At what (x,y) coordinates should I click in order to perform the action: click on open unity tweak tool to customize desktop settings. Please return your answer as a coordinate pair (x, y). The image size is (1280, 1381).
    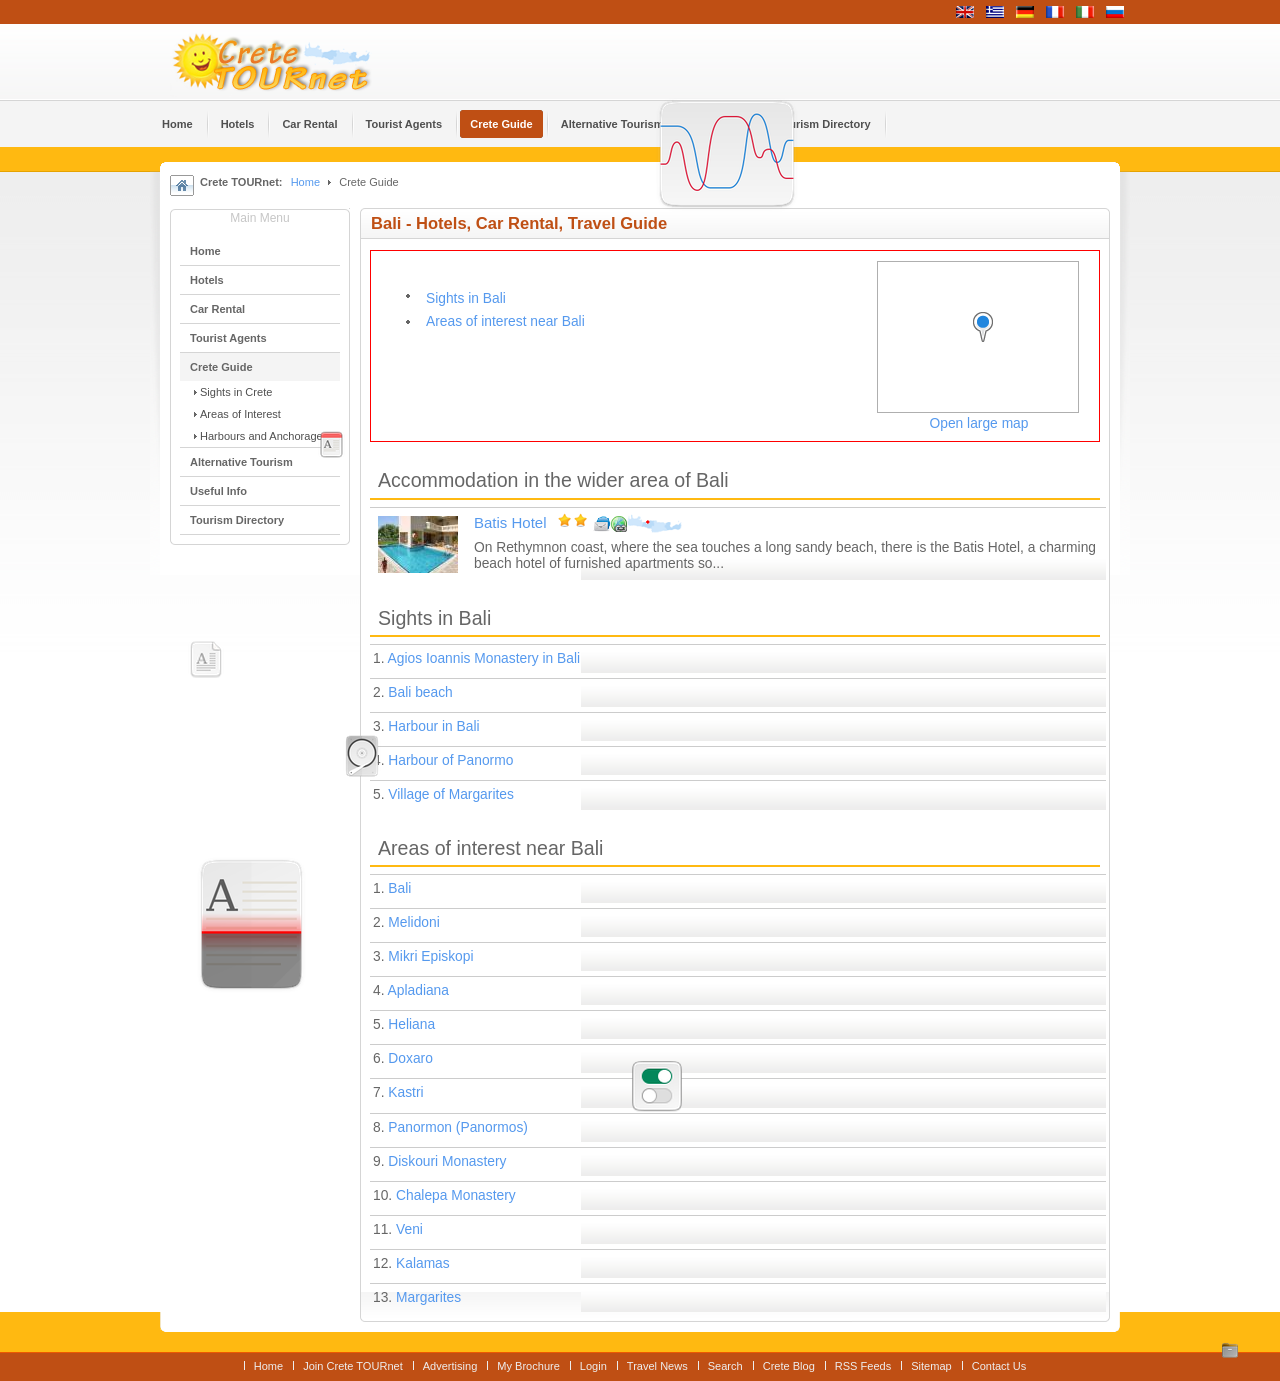
    Looking at the image, I should click on (657, 1086).